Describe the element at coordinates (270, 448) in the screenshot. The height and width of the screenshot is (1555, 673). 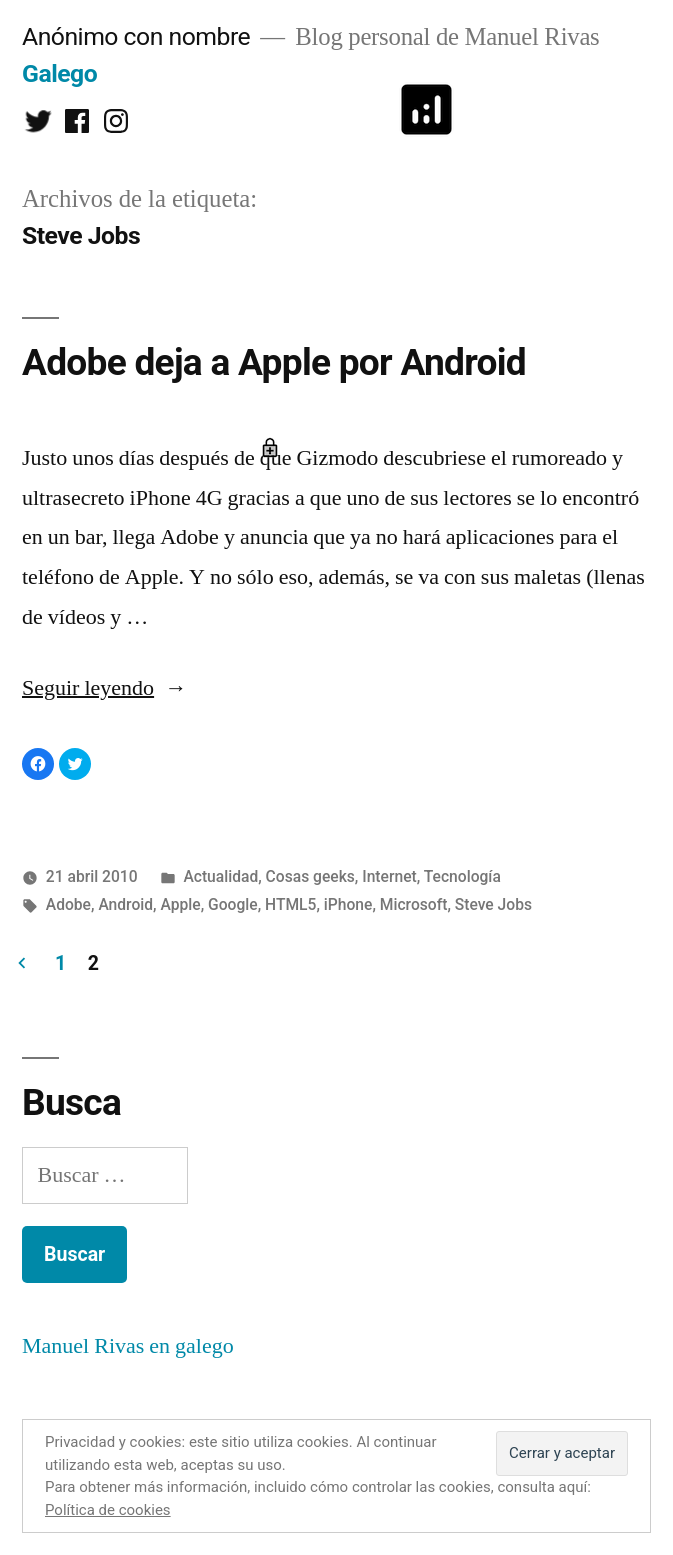
I see `indicates enhanced or additional security protection` at that location.